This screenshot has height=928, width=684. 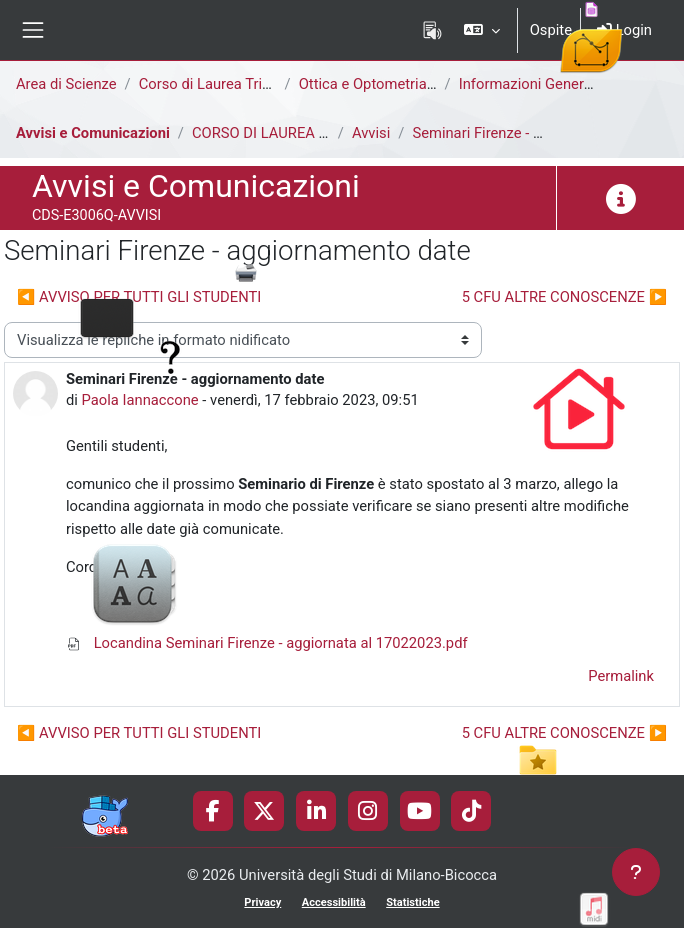 What do you see at coordinates (594, 909) in the screenshot?
I see `a midi audio file` at bounding box center [594, 909].